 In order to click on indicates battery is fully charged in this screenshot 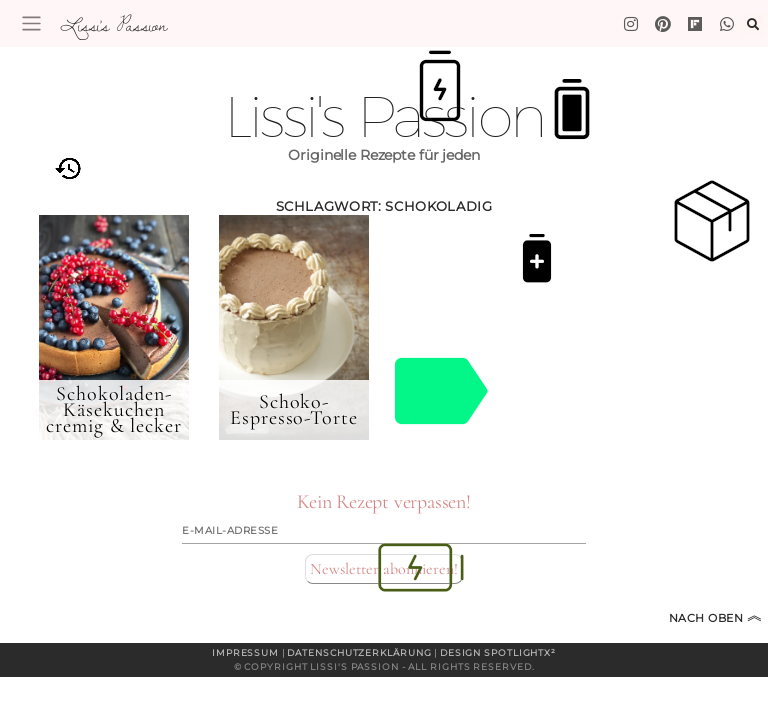, I will do `click(572, 110)`.